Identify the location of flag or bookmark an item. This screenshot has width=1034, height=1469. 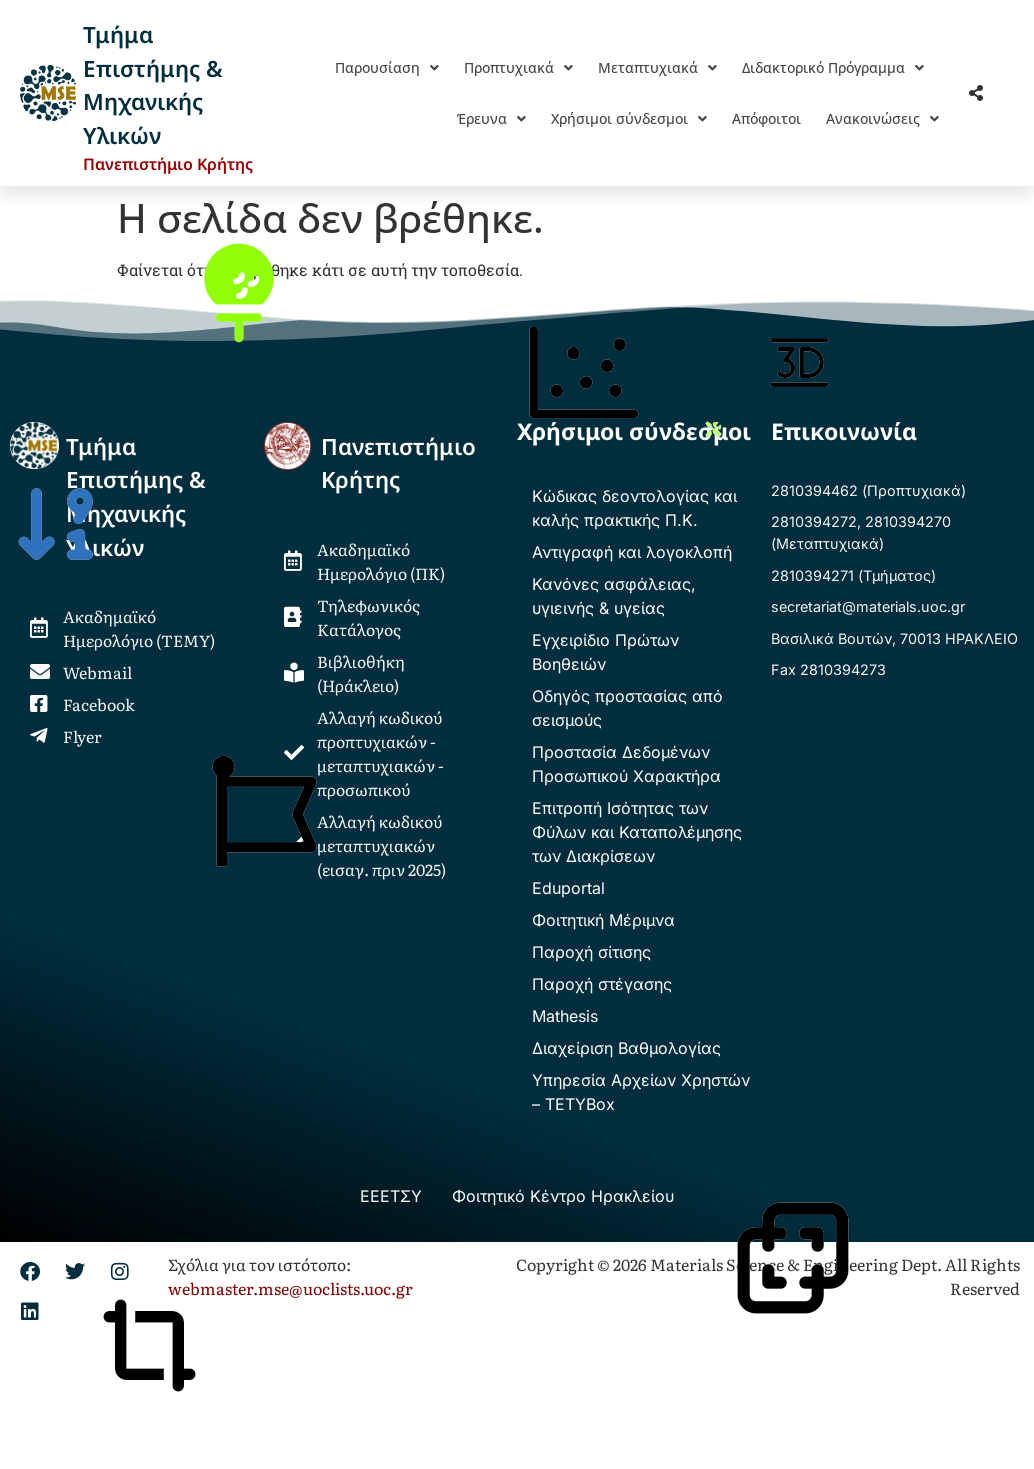
(265, 811).